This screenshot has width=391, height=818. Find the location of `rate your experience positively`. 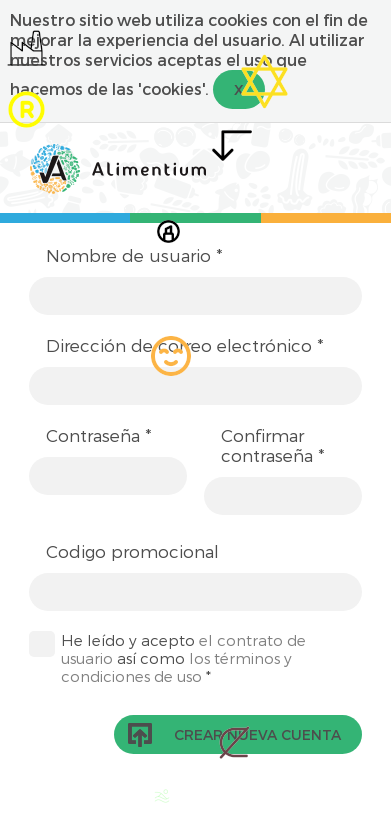

rate your experience positively is located at coordinates (171, 356).